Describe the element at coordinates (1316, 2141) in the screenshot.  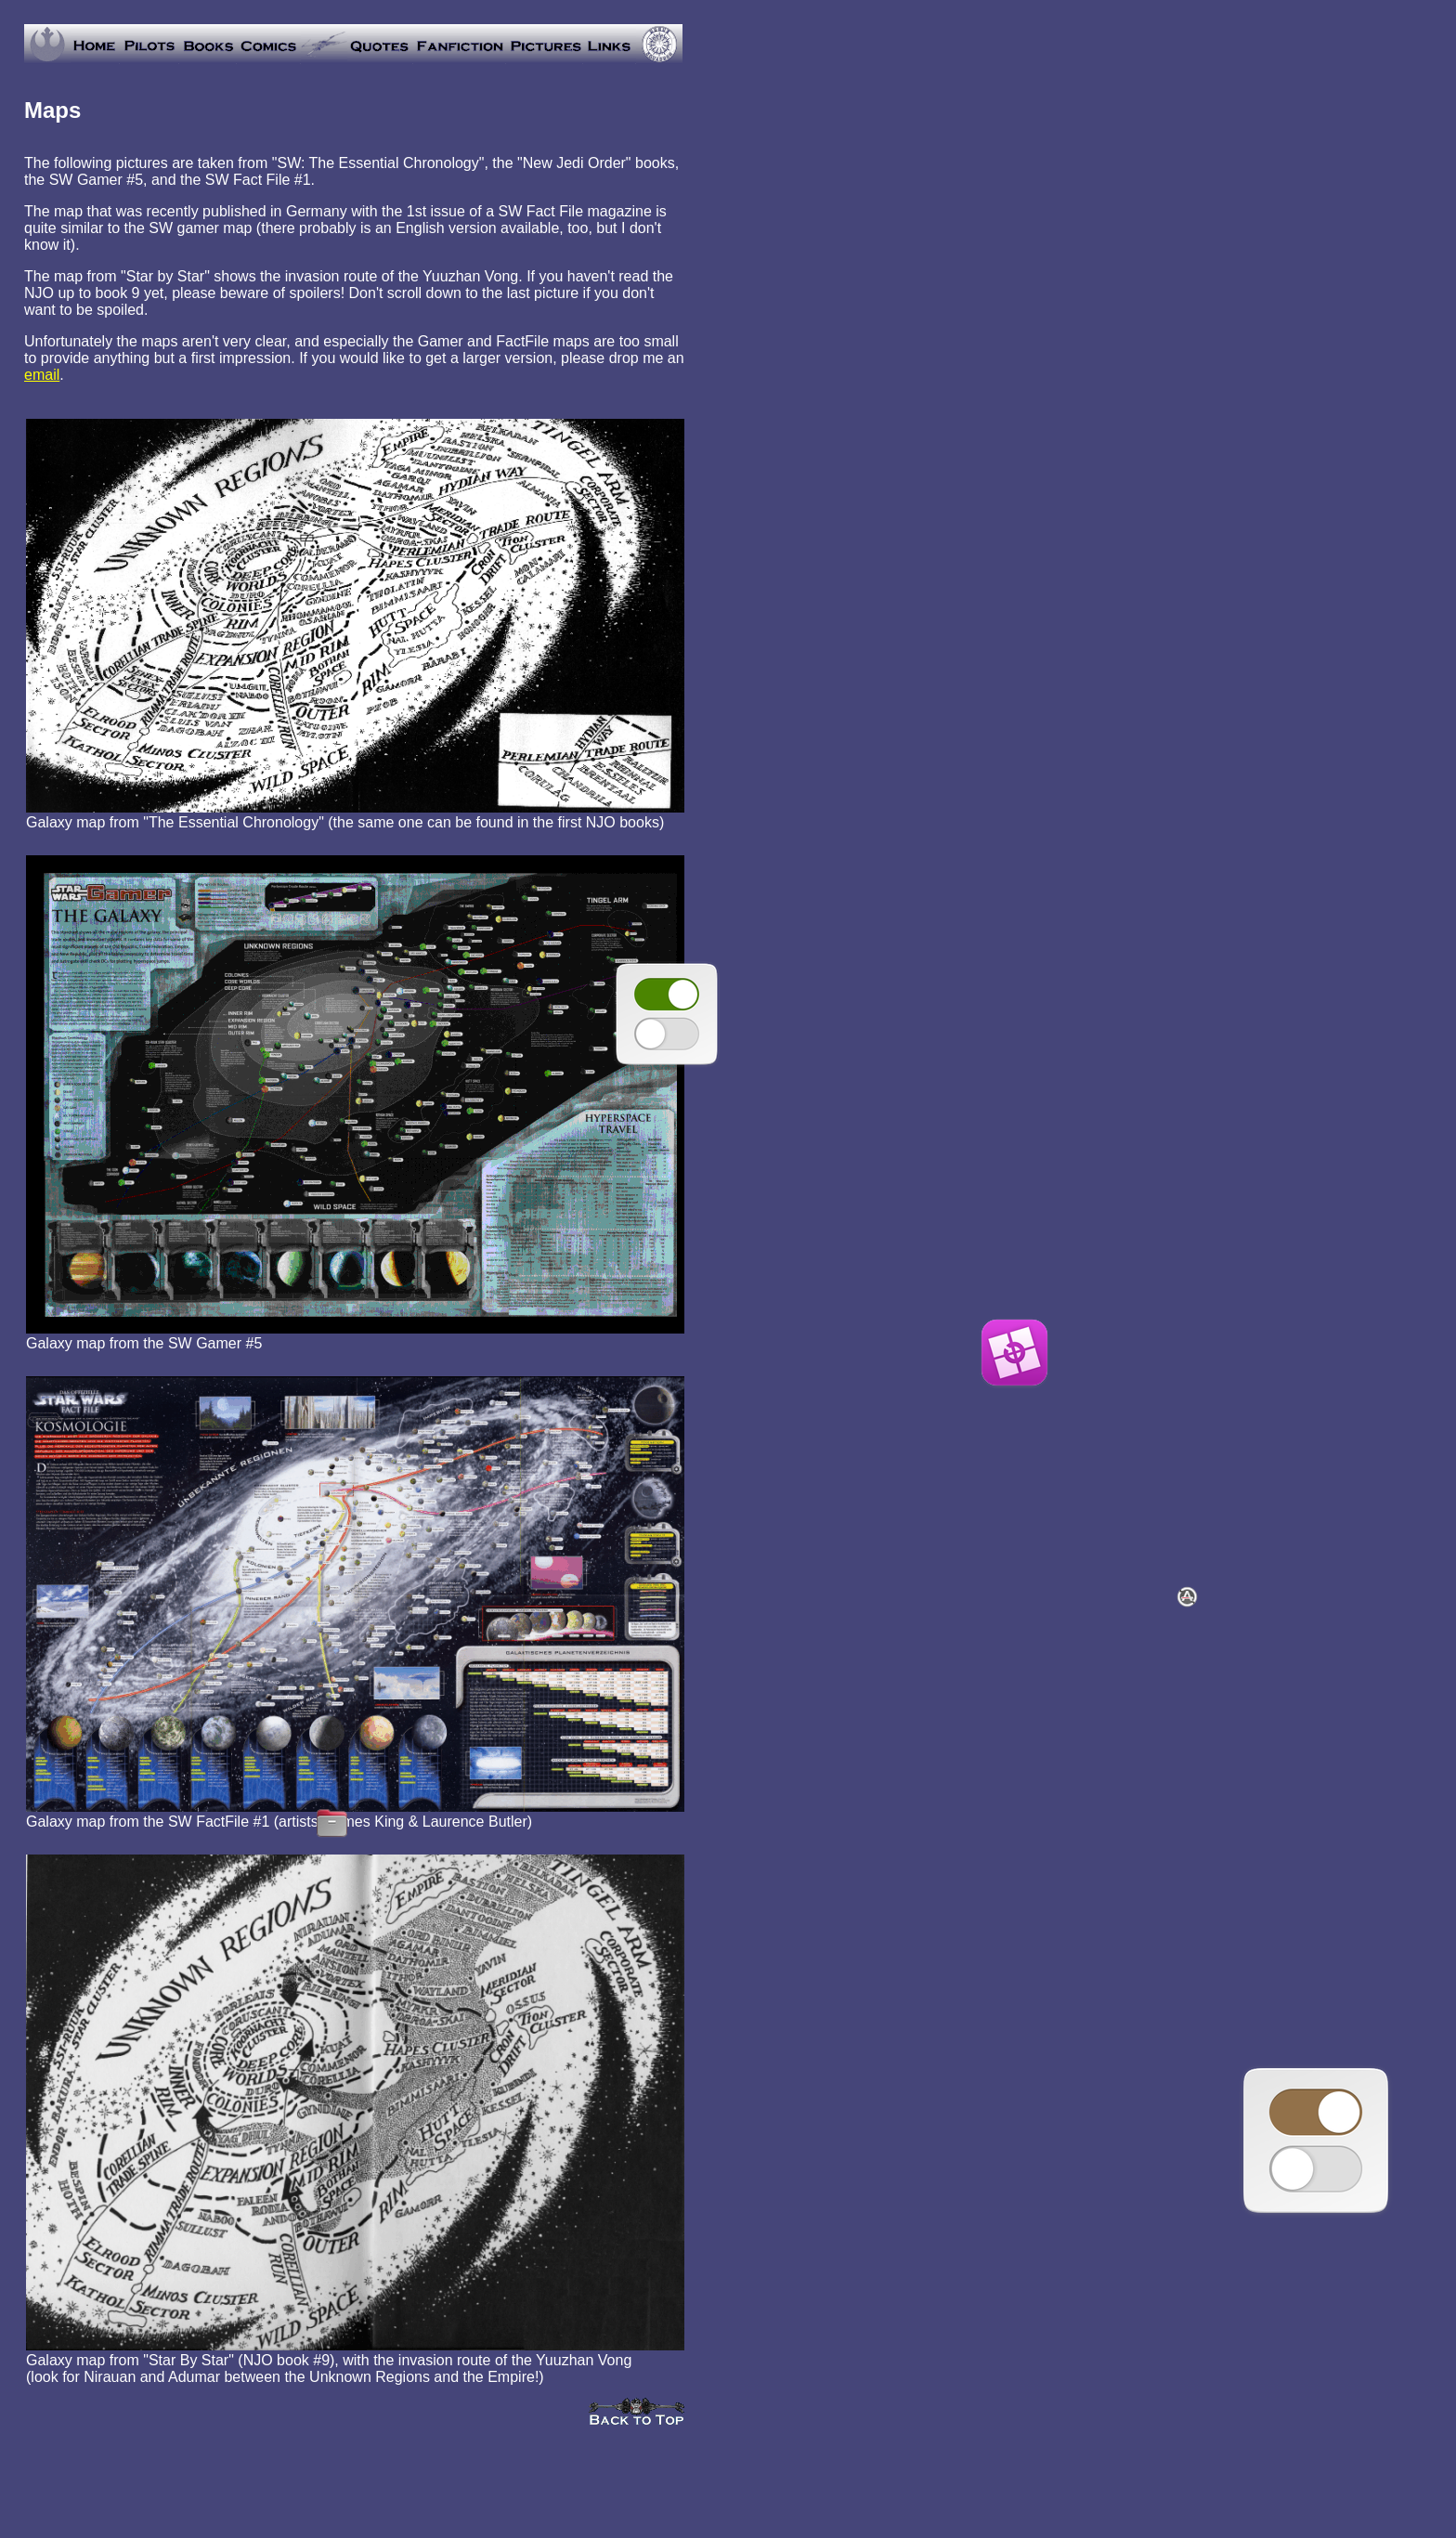
I see `open gnome tweaks settings` at that location.